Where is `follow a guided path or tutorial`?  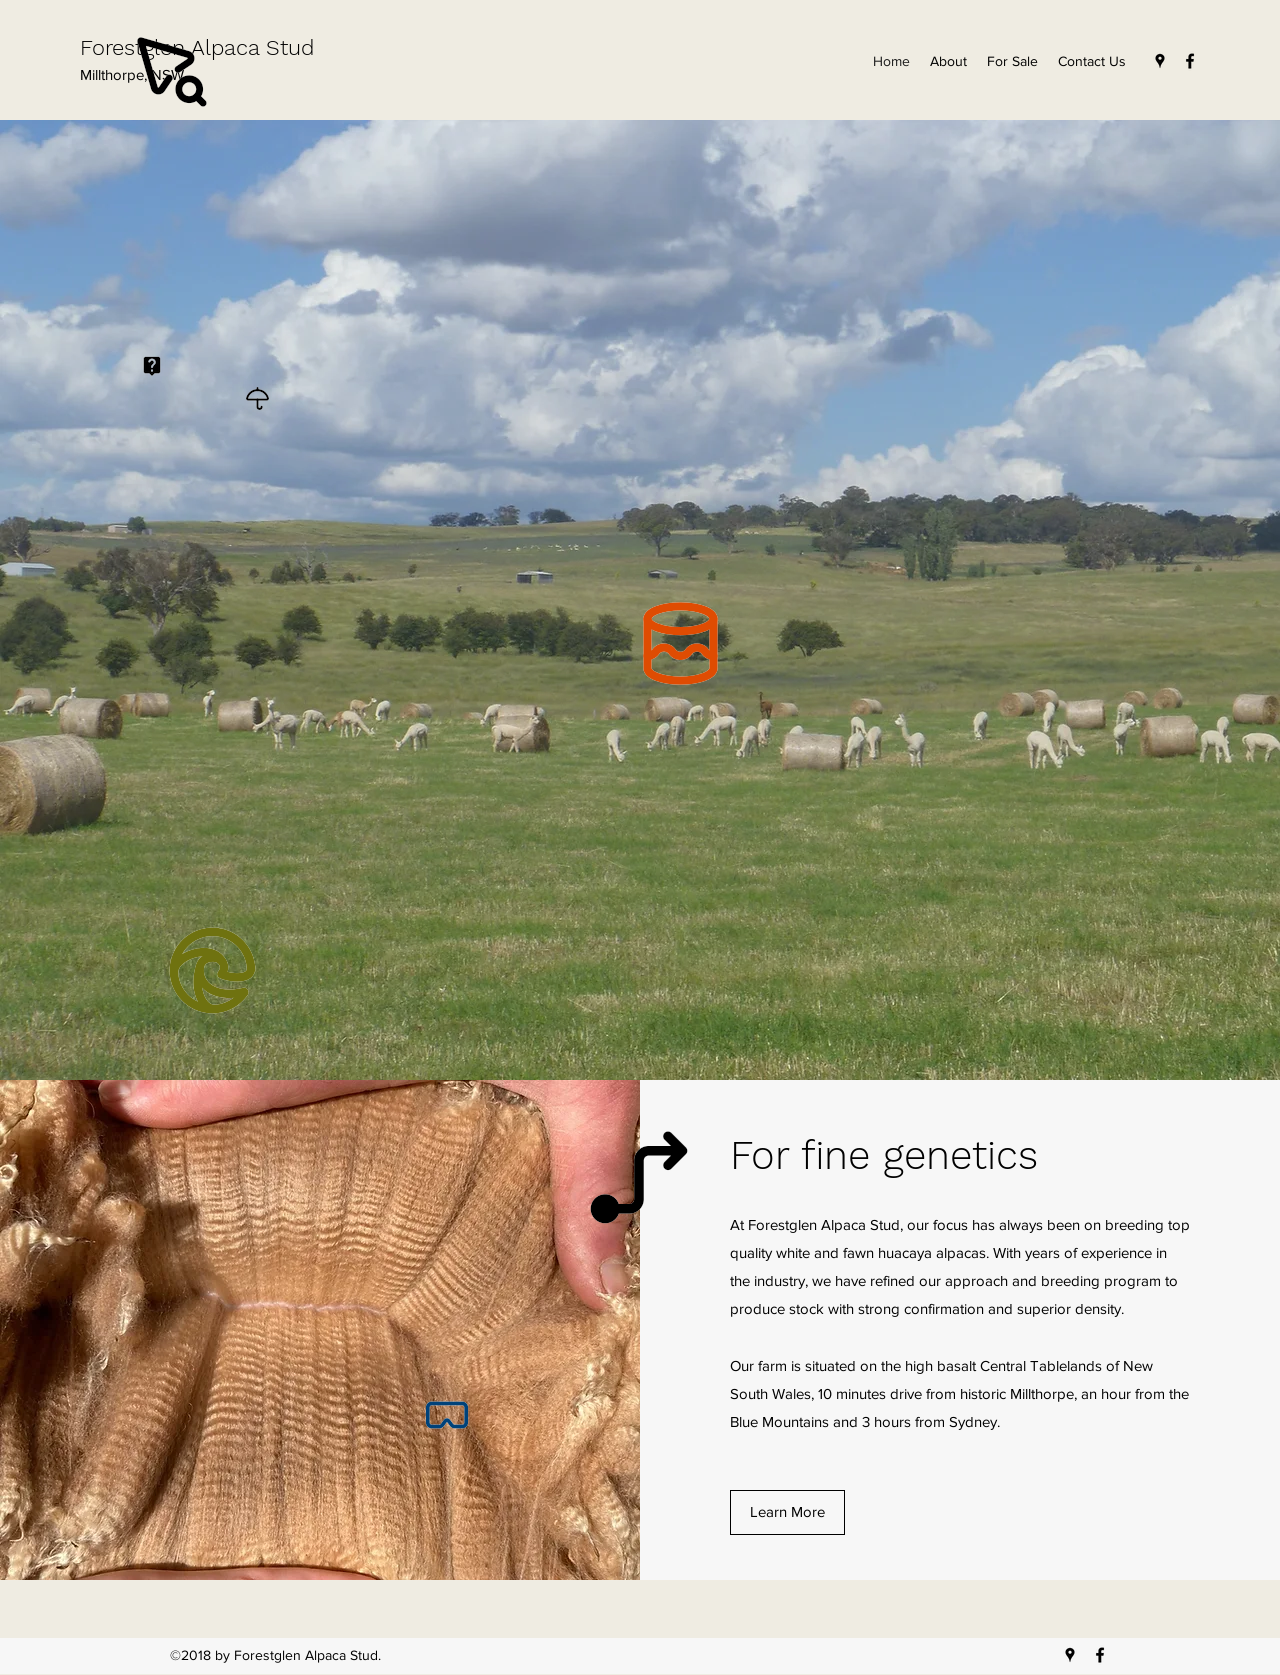 follow a guided path or tutorial is located at coordinates (639, 1175).